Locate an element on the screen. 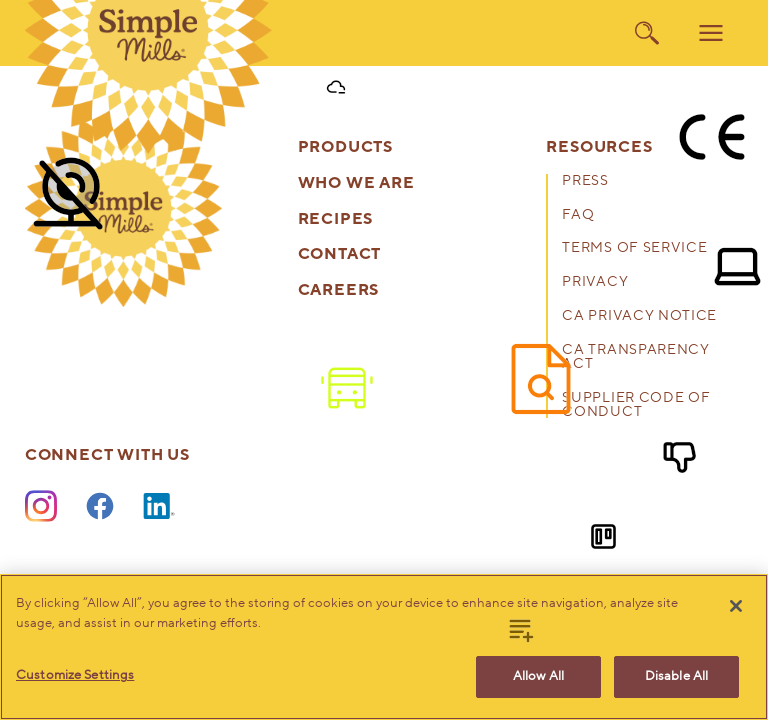  view bus routes or schedules is located at coordinates (347, 388).